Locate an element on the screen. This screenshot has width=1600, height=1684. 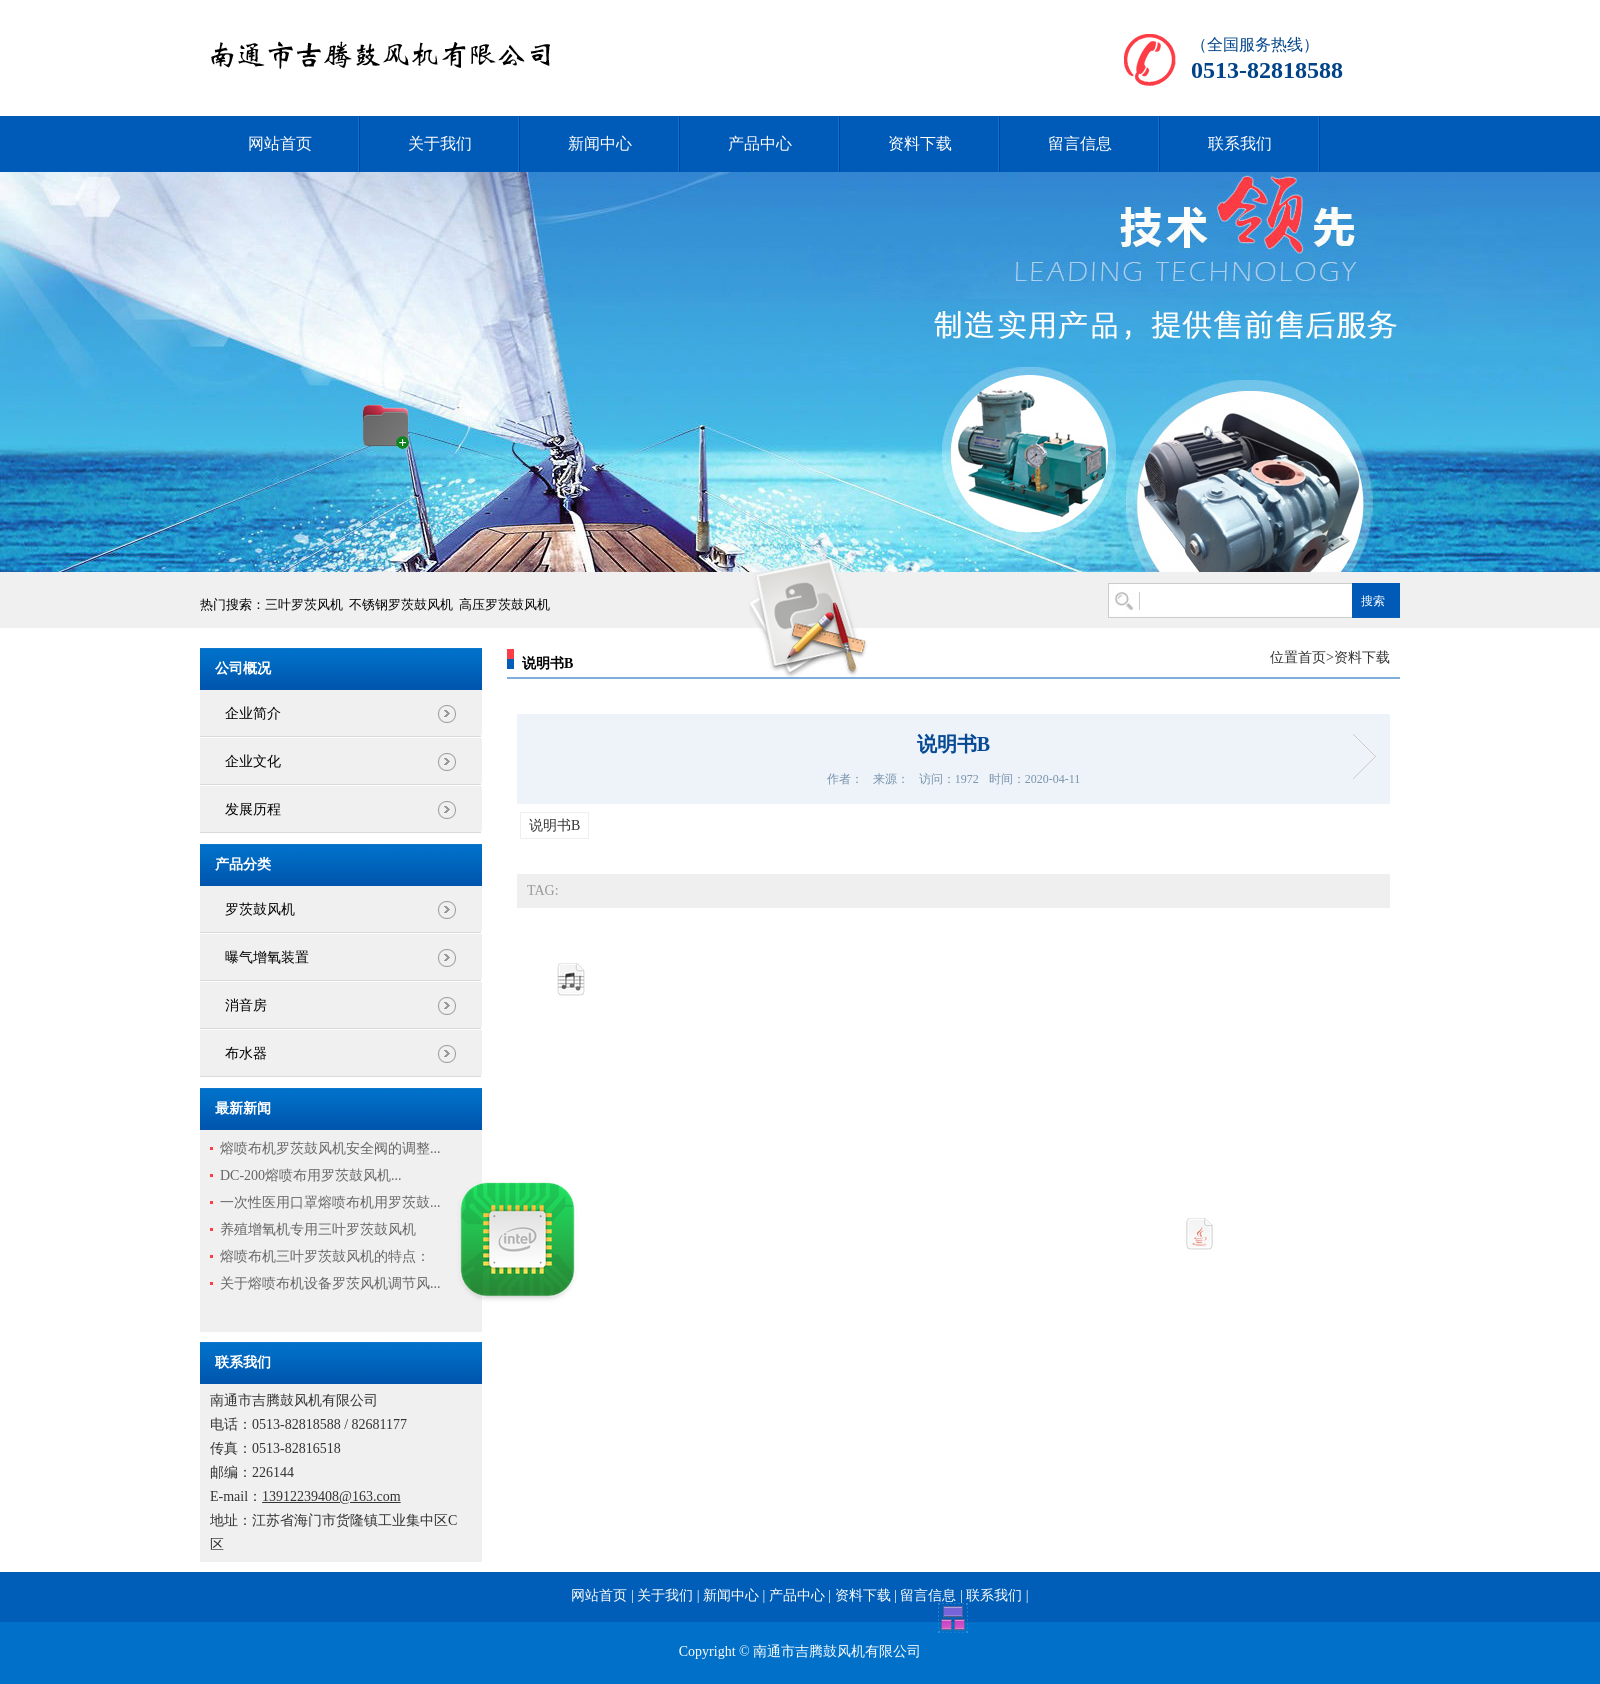
firmware file or system software package is located at coordinates (517, 1241).